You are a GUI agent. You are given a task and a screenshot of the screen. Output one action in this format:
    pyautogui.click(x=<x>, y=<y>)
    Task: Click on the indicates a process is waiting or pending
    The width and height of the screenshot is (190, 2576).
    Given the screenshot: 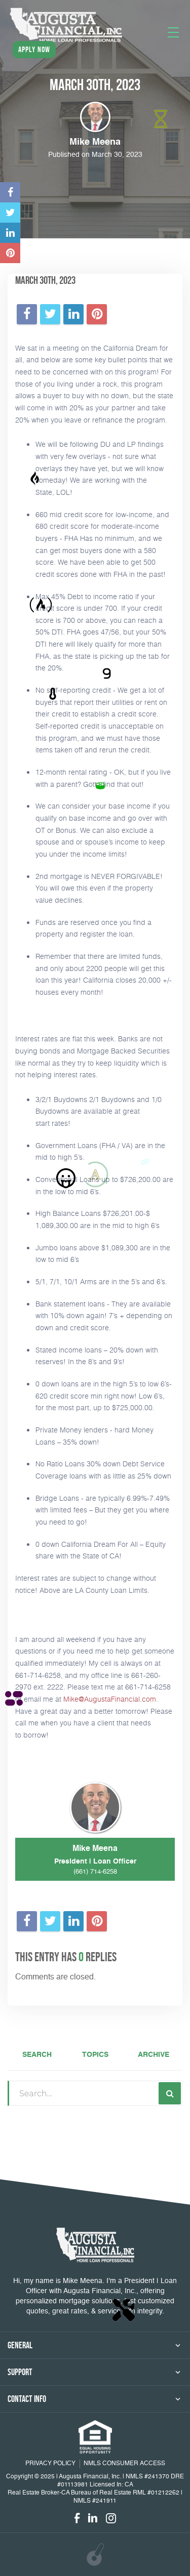 What is the action you would take?
    pyautogui.click(x=161, y=119)
    